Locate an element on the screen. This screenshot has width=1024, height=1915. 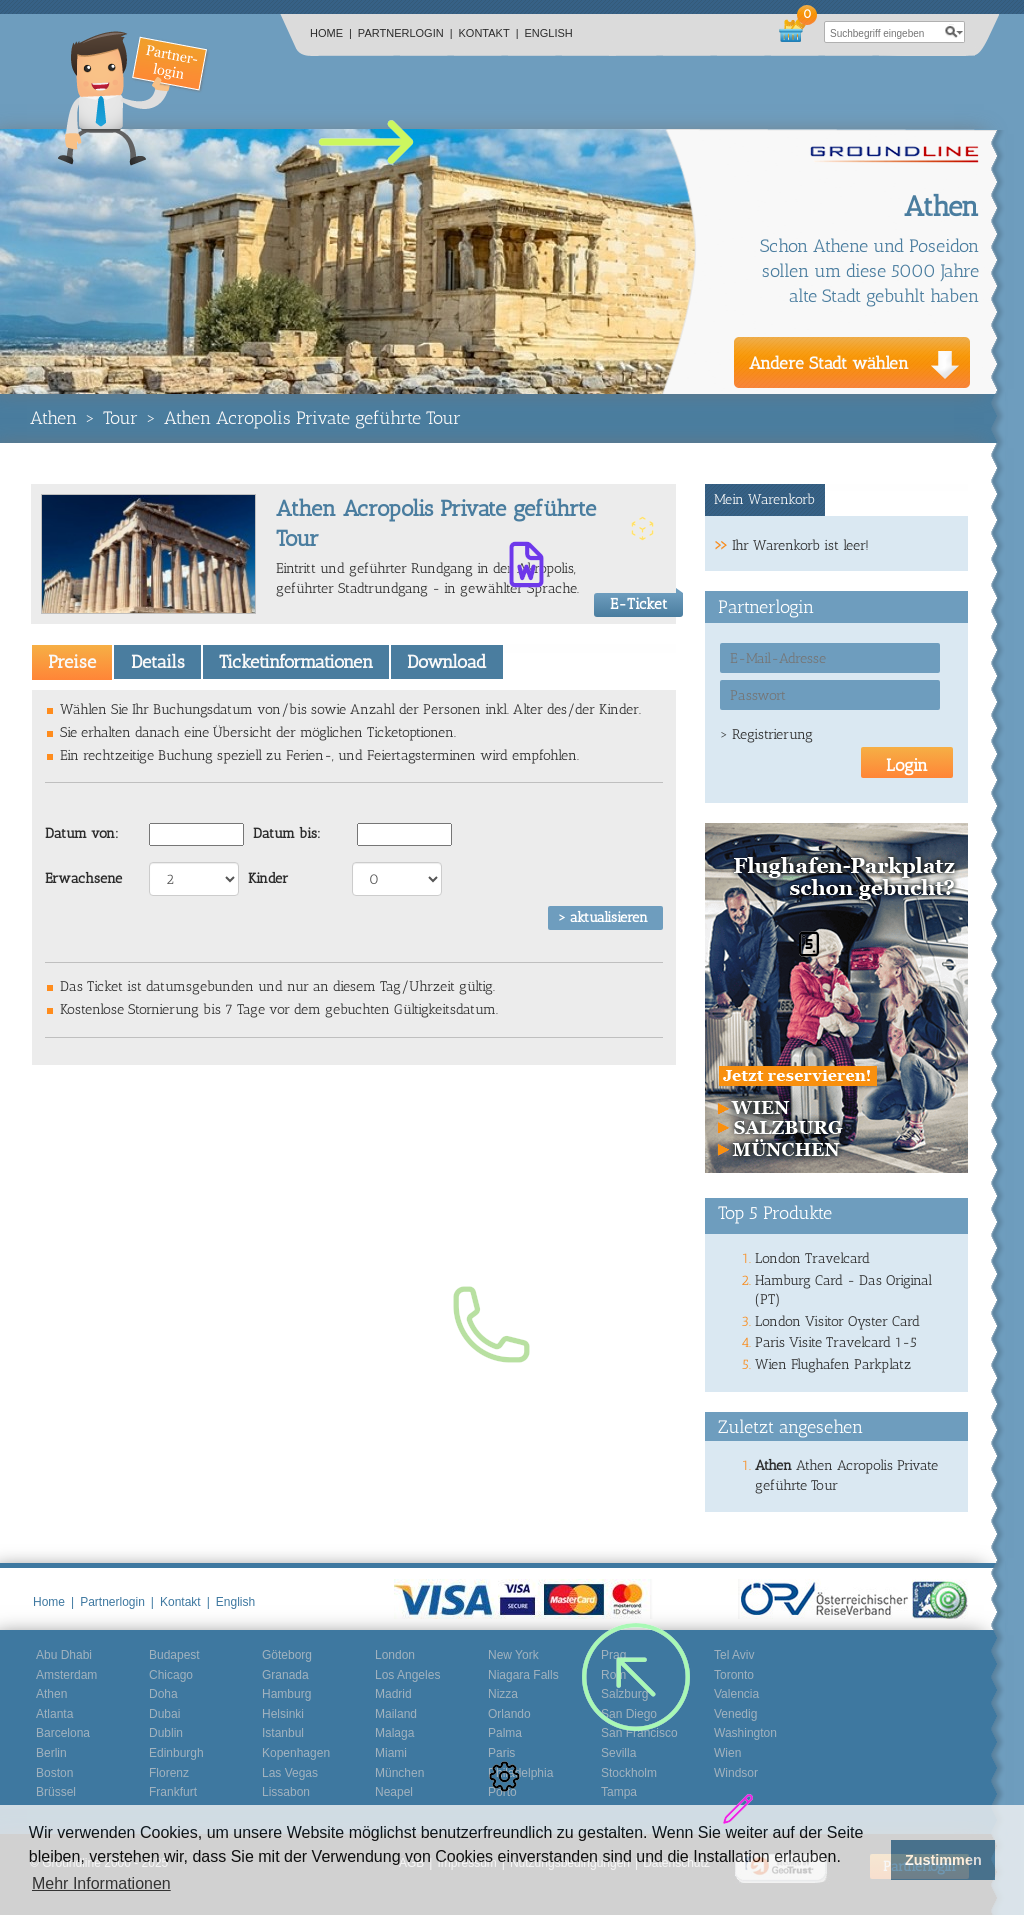
navigate back to previous screen is located at coordinates (636, 1677).